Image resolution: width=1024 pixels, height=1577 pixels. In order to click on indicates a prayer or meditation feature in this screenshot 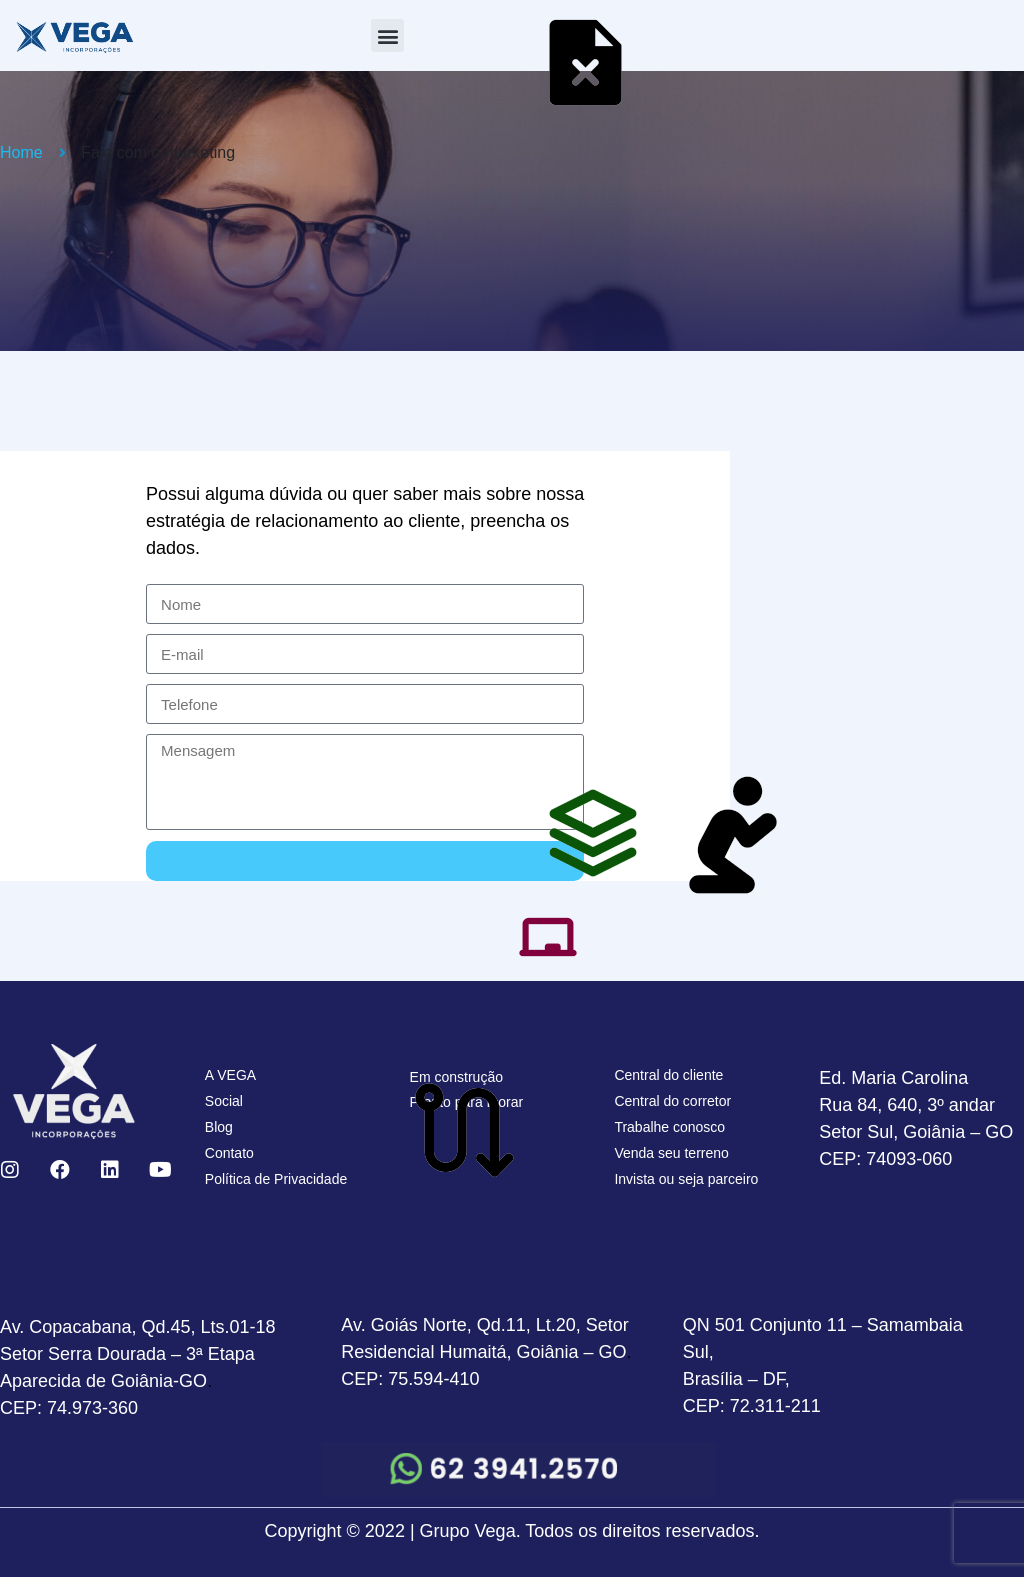, I will do `click(733, 835)`.